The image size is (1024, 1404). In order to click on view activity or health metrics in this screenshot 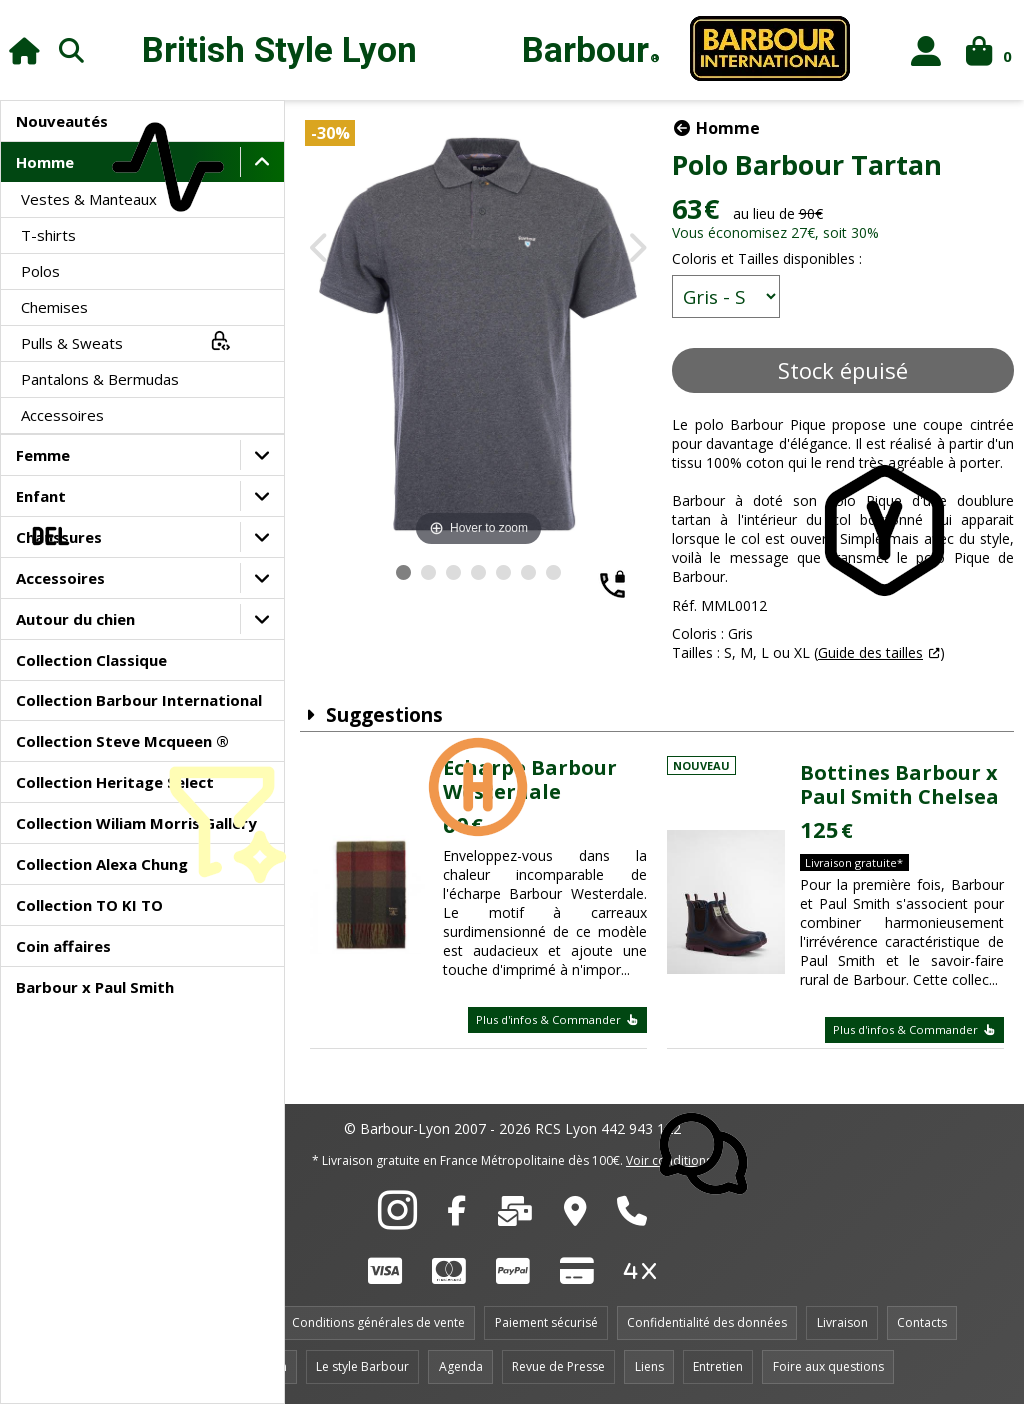, I will do `click(168, 167)`.